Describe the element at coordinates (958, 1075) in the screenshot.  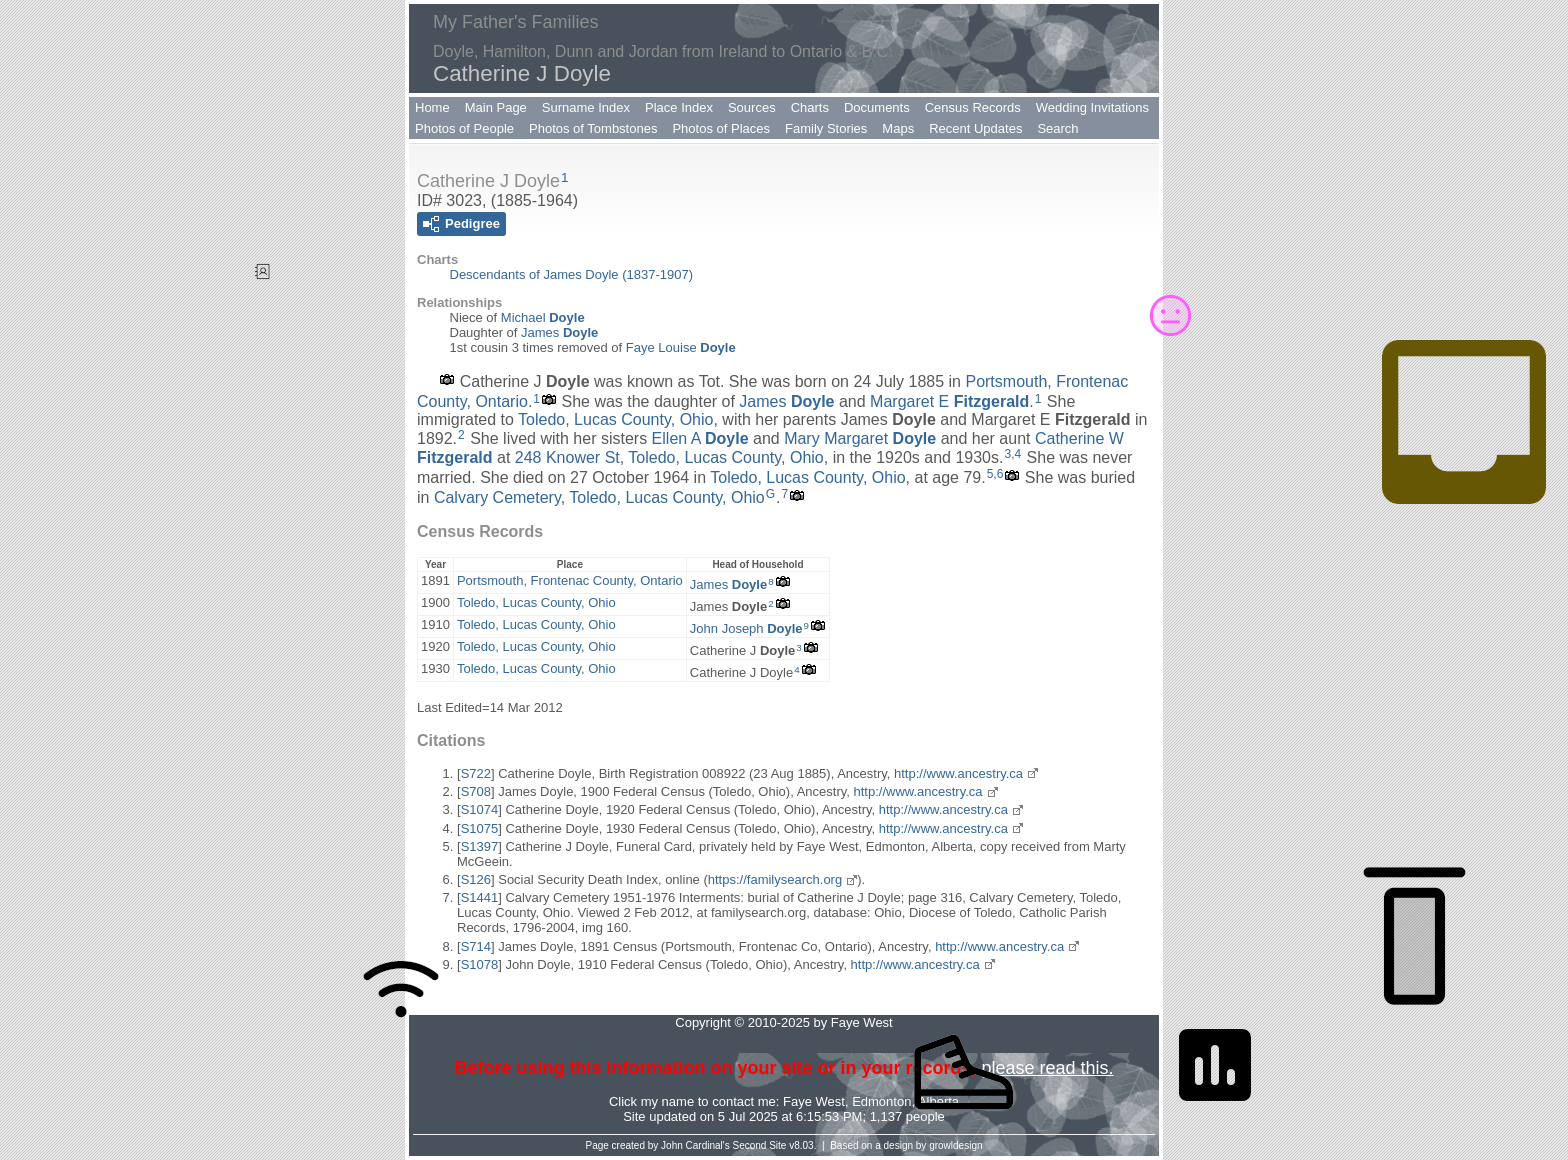
I see `access footwear or shoe category` at that location.